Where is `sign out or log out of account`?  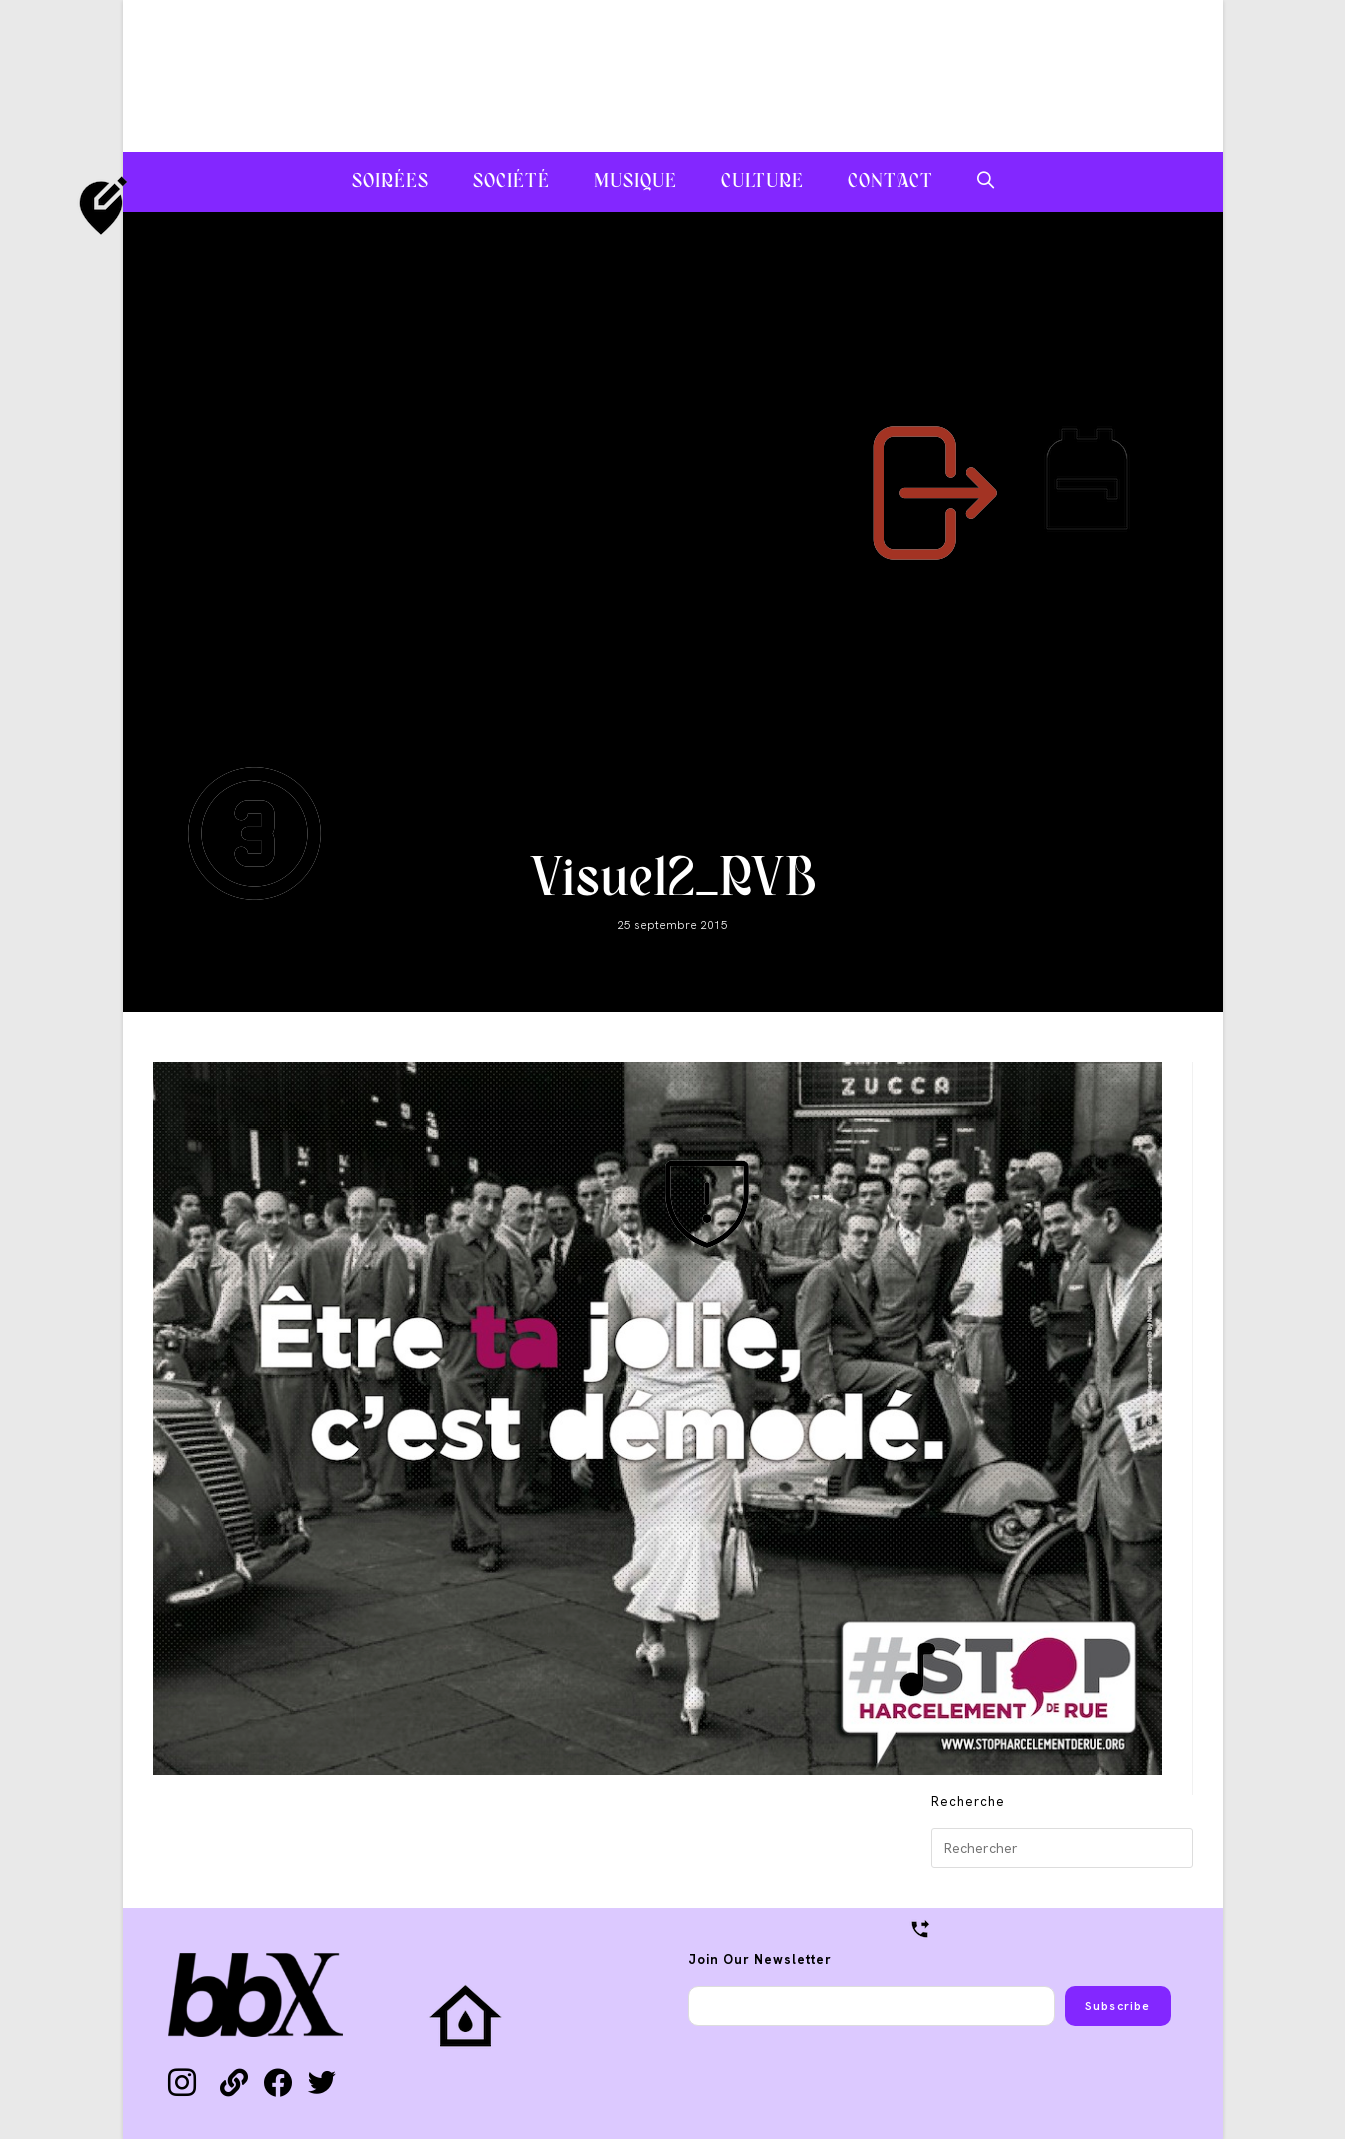 sign out or log out of account is located at coordinates (925, 493).